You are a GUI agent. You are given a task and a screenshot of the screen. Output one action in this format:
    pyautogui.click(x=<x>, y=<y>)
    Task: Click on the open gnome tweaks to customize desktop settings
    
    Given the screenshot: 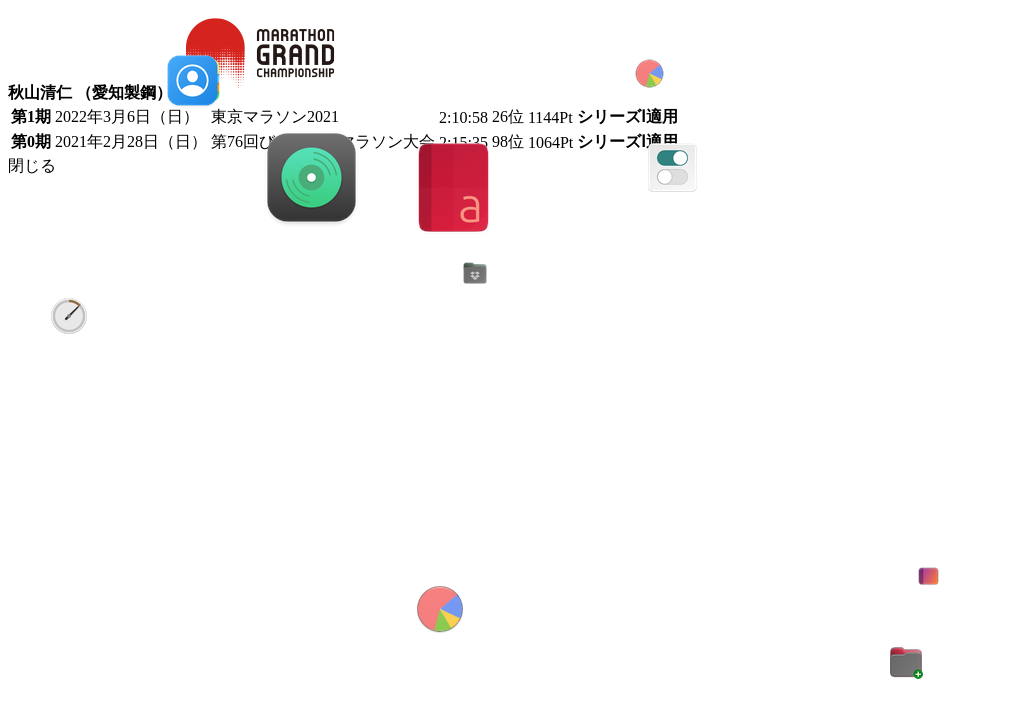 What is the action you would take?
    pyautogui.click(x=672, y=167)
    